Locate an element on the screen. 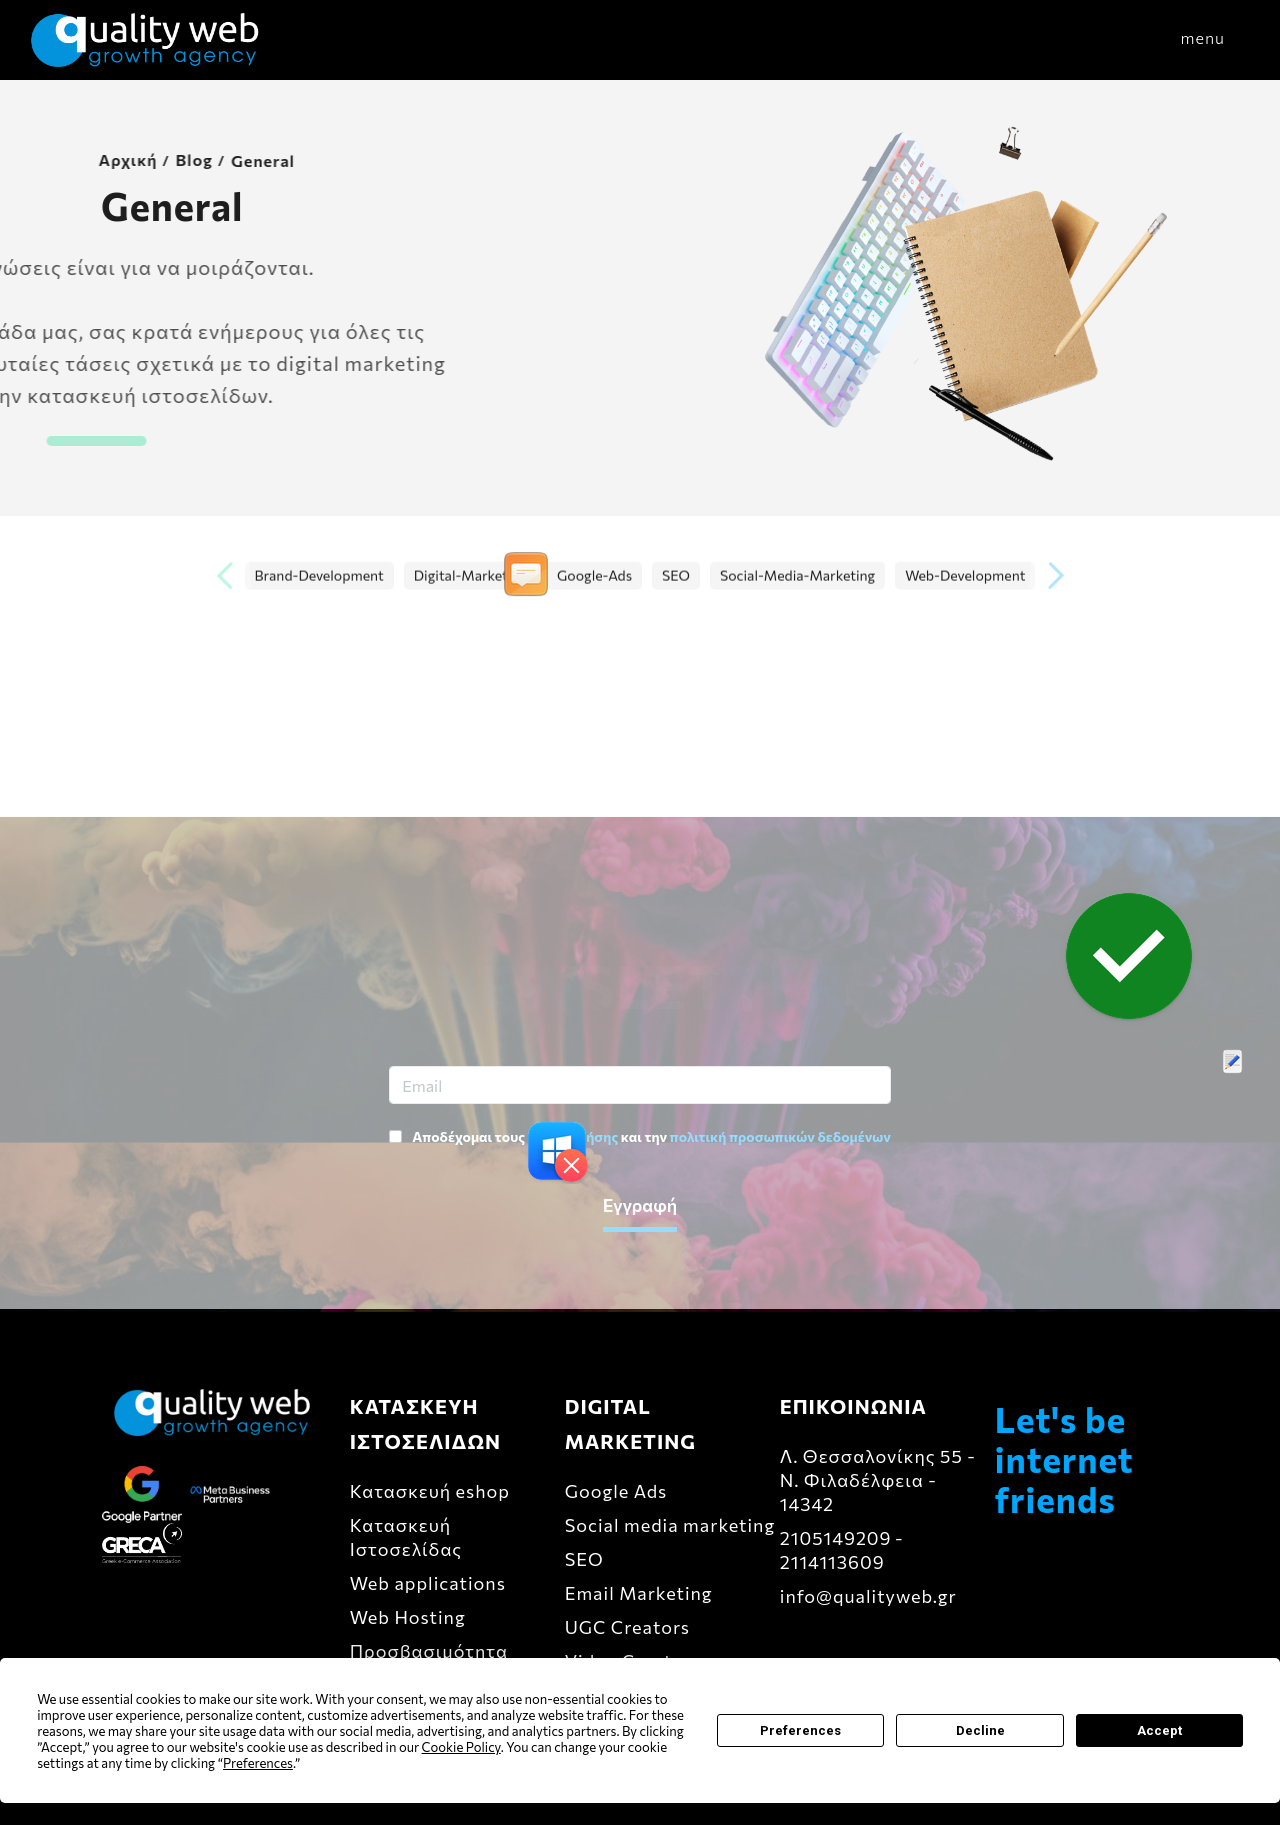 Image resolution: width=1280 pixels, height=1825 pixels. uninstall windows applications running through wine is located at coordinates (557, 1151).